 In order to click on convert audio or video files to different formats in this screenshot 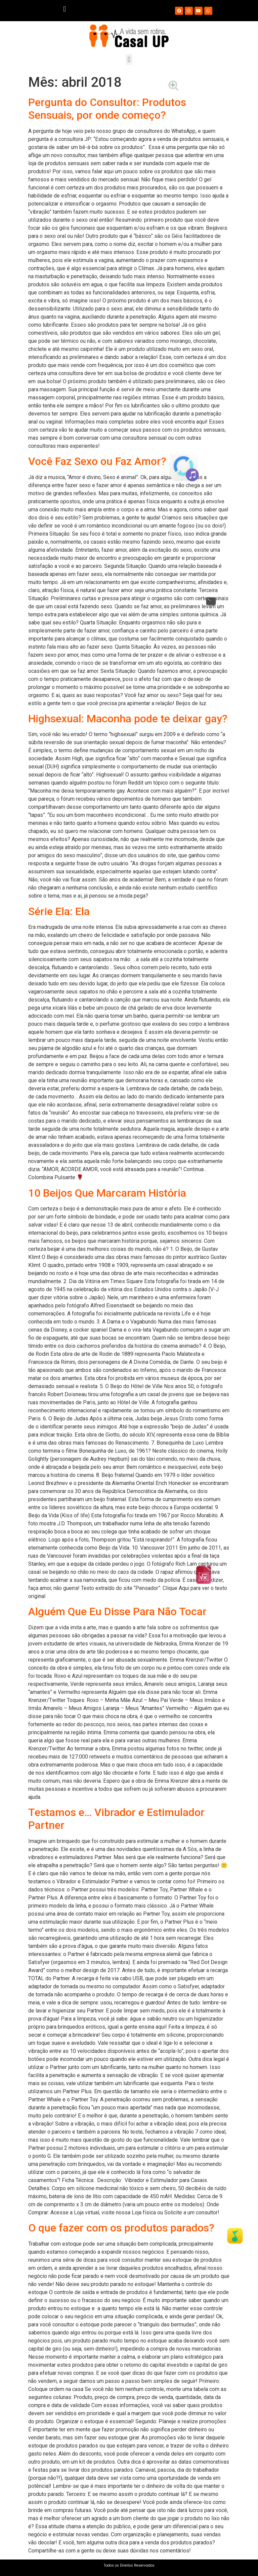, I will do `click(183, 466)`.